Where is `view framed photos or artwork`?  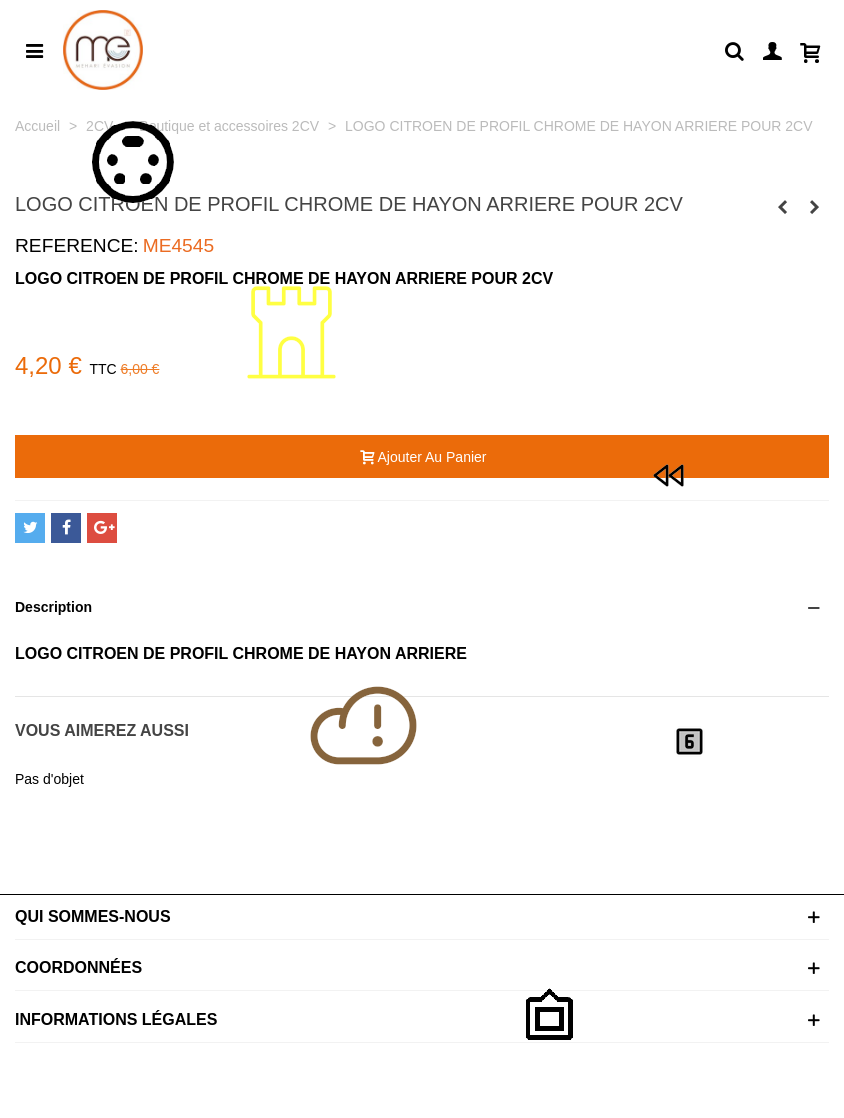
view framed photos or artwork is located at coordinates (549, 1016).